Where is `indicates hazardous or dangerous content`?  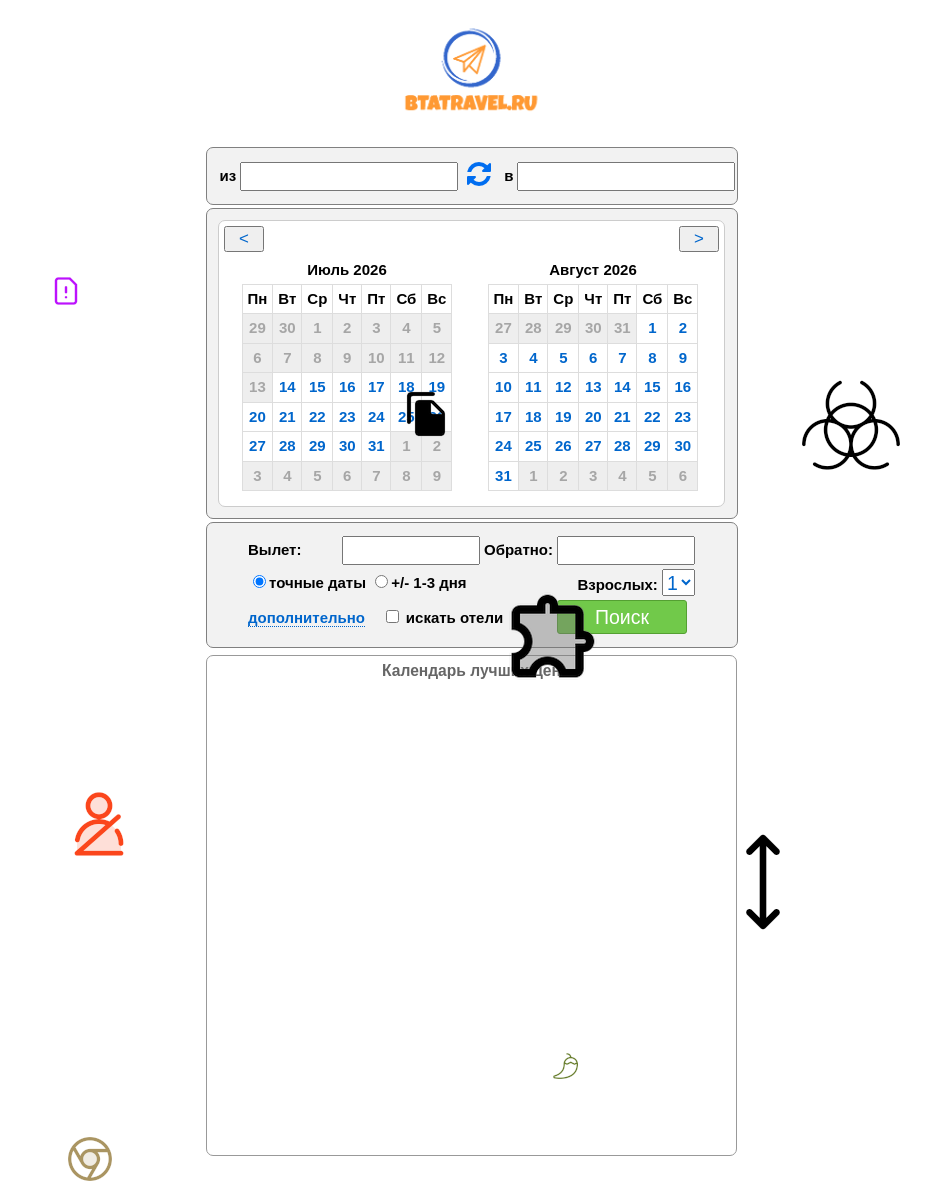 indicates hazardous or dangerous content is located at coordinates (851, 428).